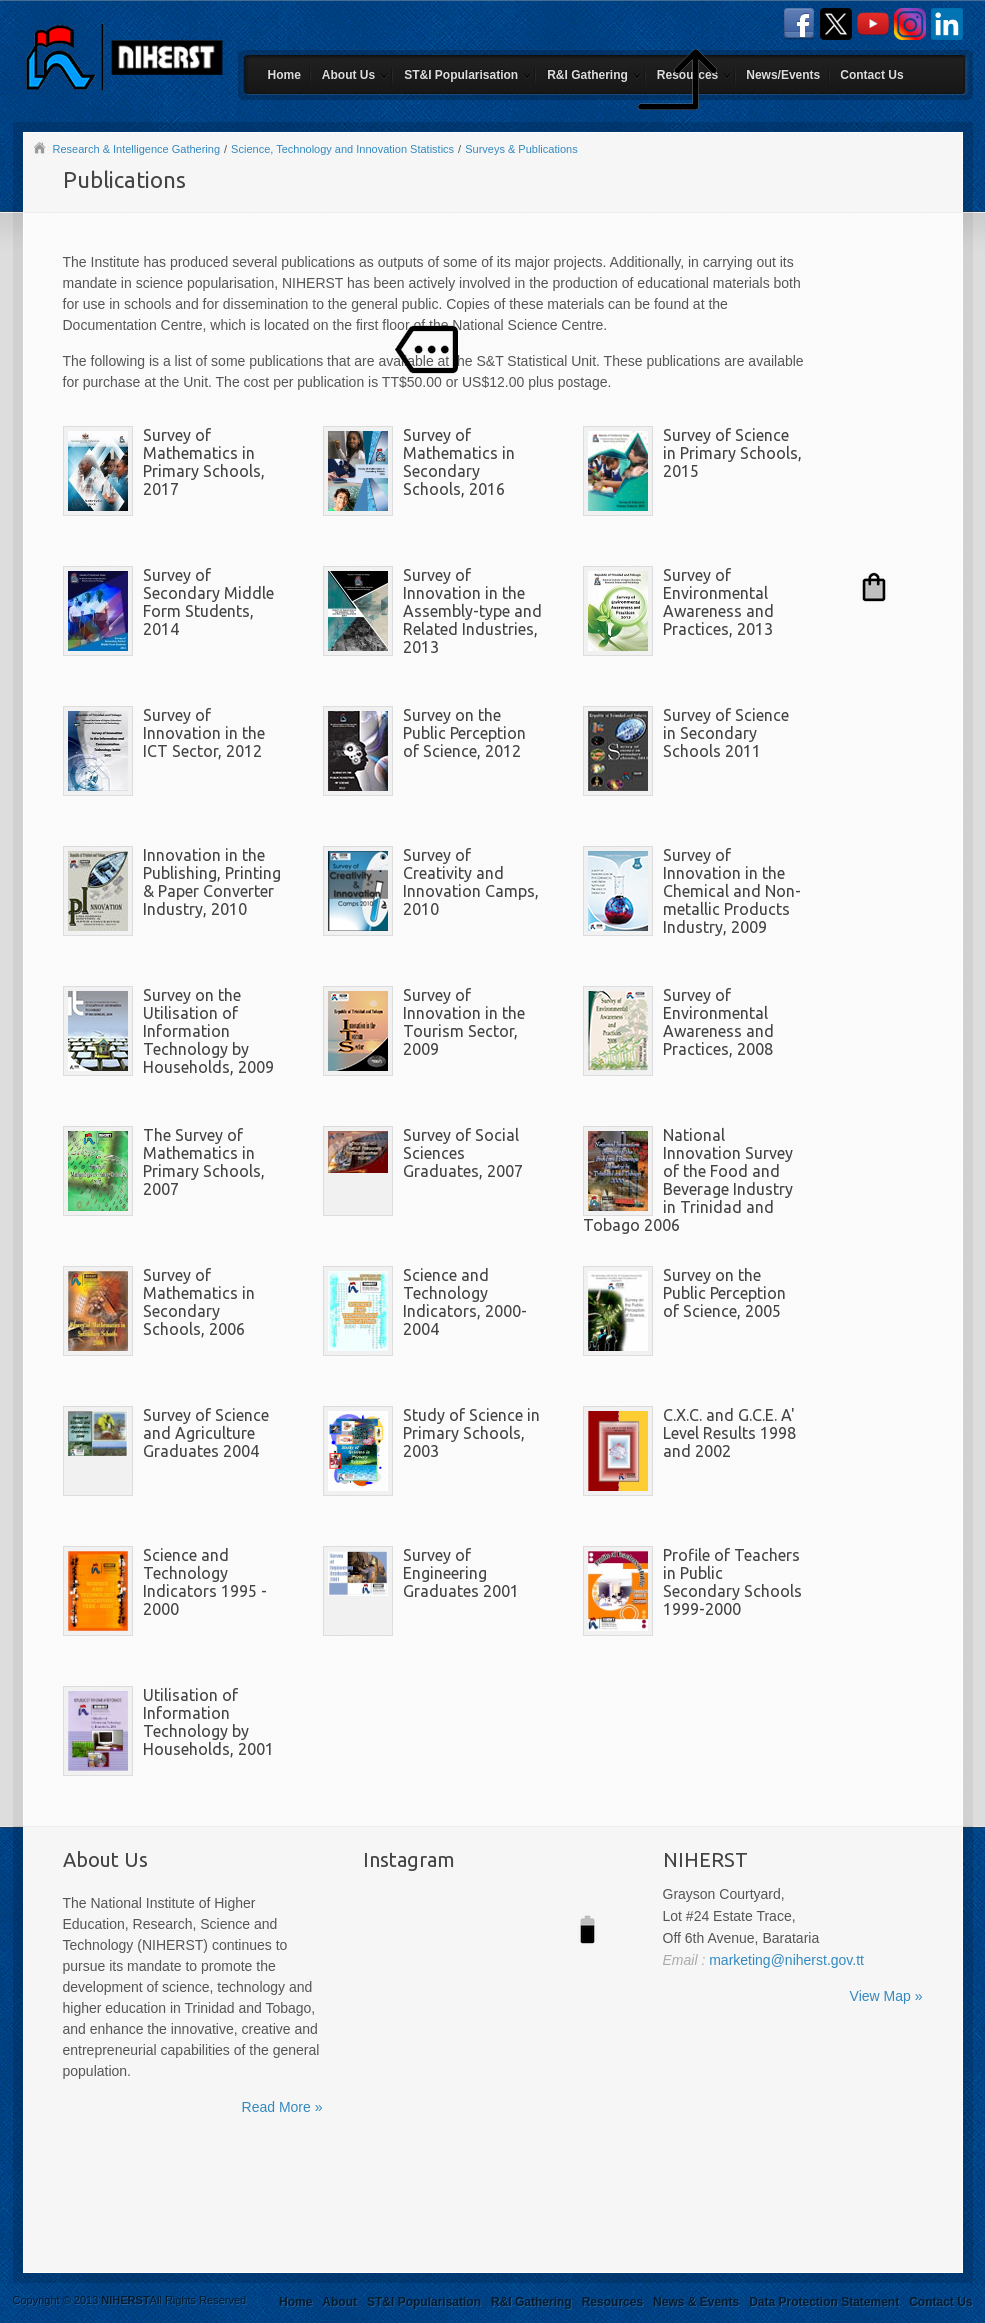 Image resolution: width=985 pixels, height=2323 pixels. Describe the element at coordinates (426, 349) in the screenshot. I see `view more options or actions` at that location.